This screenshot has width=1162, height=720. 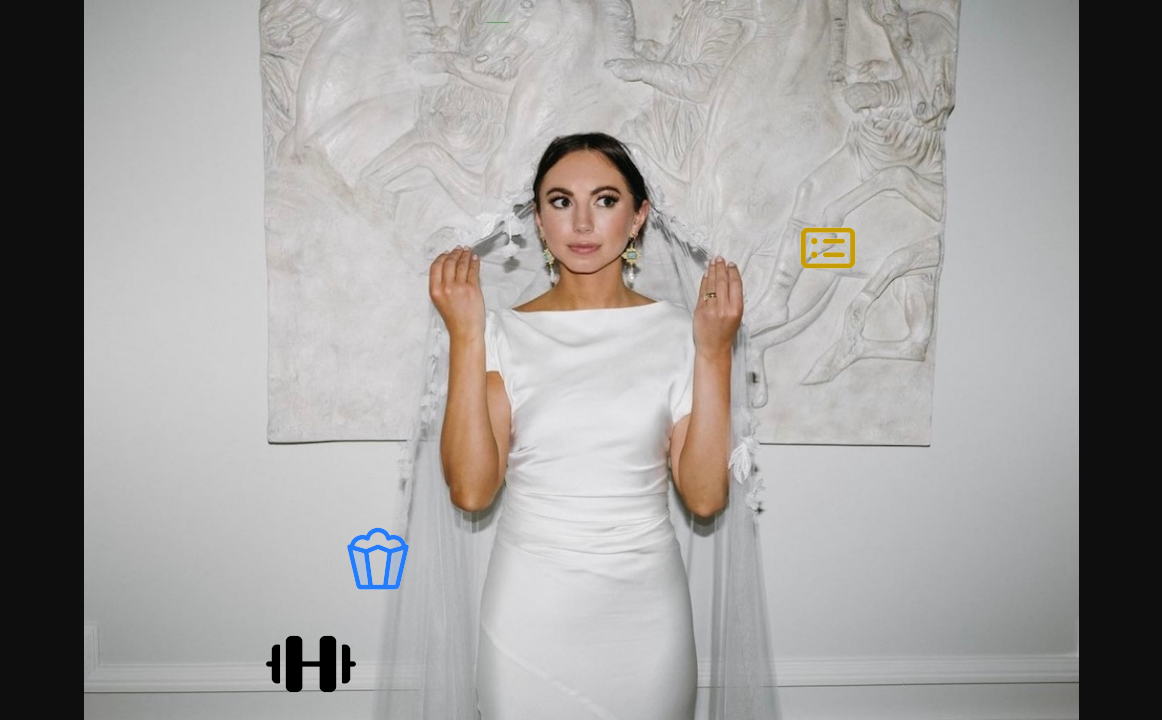 What do you see at coordinates (828, 248) in the screenshot?
I see `view list items or menu options` at bounding box center [828, 248].